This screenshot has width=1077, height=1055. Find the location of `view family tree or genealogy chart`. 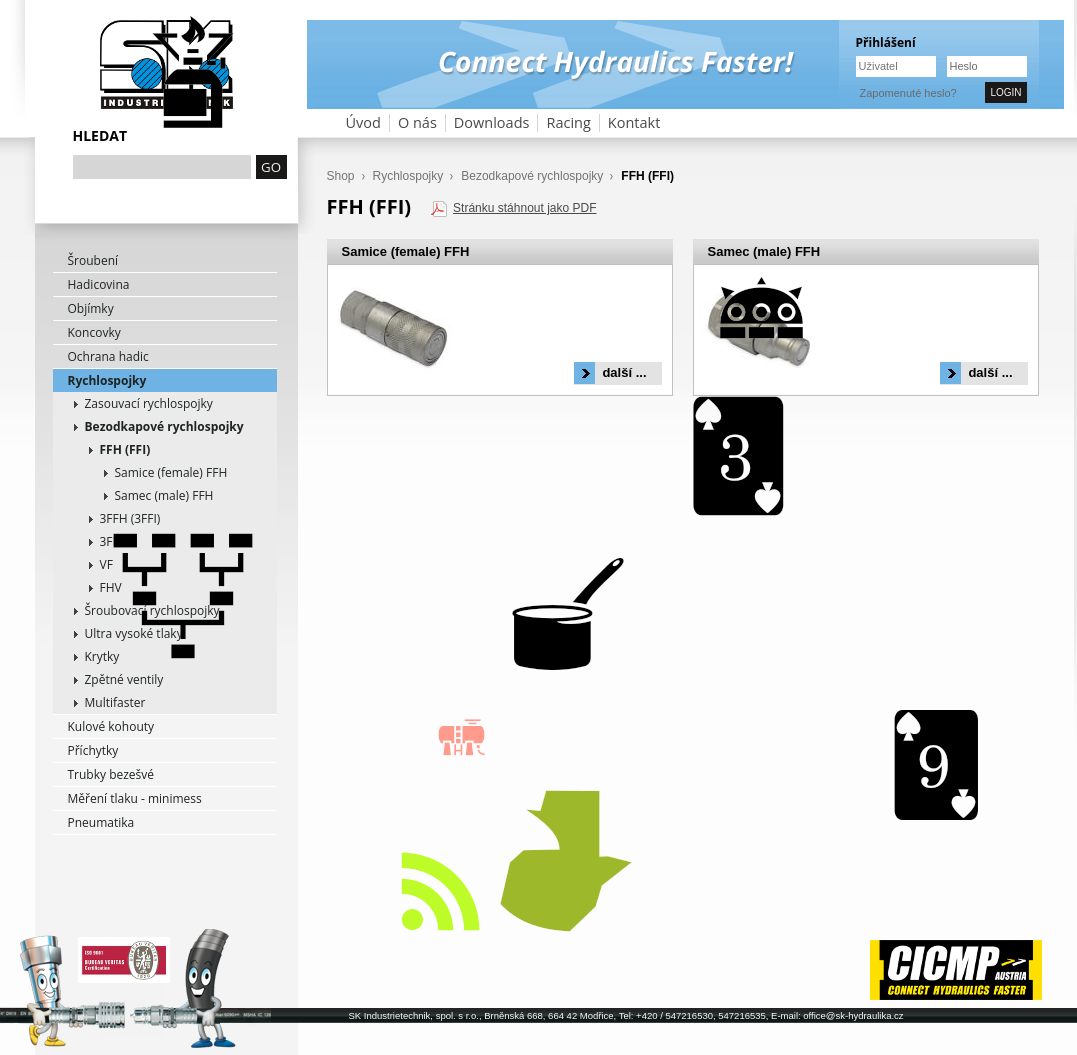

view family tree or genealogy chart is located at coordinates (183, 596).